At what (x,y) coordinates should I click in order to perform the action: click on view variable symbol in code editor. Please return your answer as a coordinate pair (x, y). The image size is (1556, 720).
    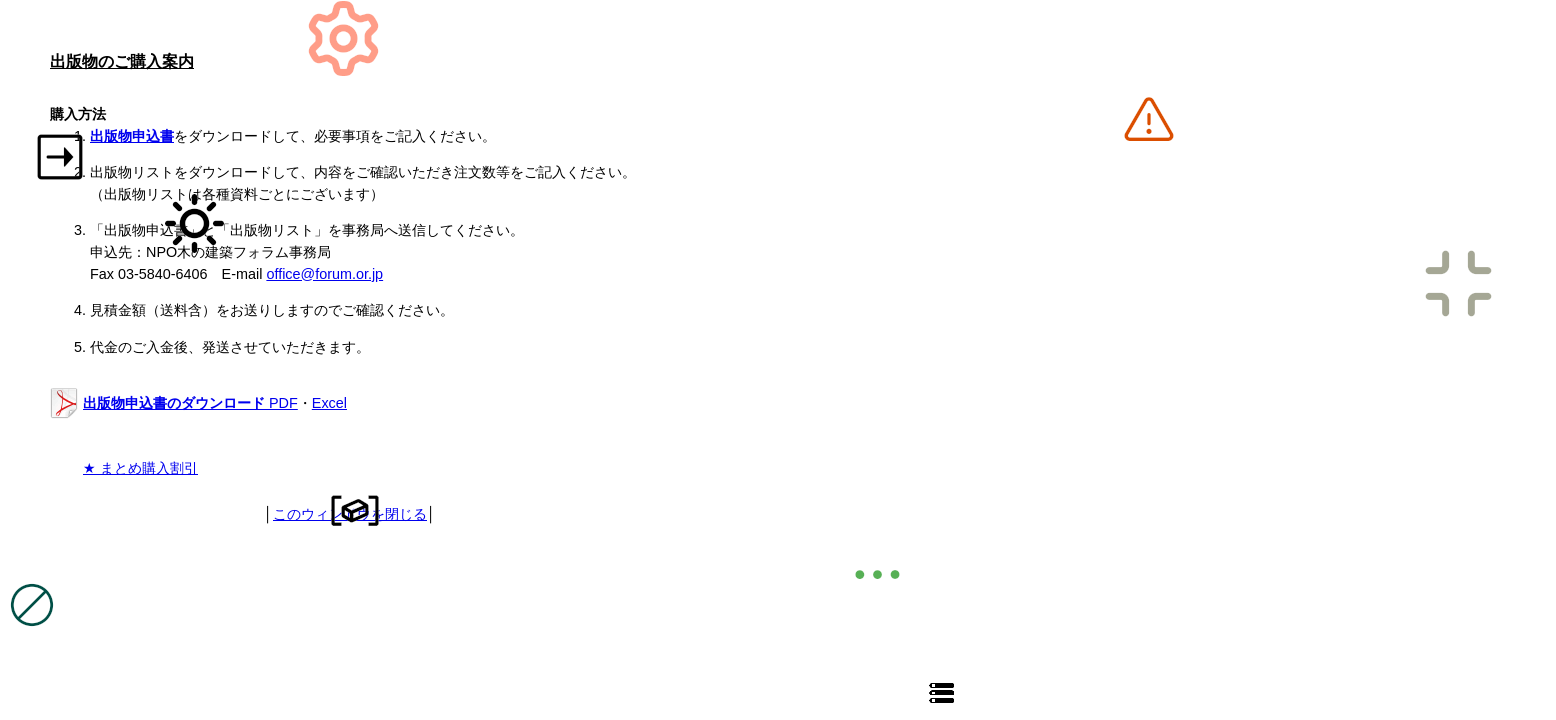
    Looking at the image, I should click on (355, 509).